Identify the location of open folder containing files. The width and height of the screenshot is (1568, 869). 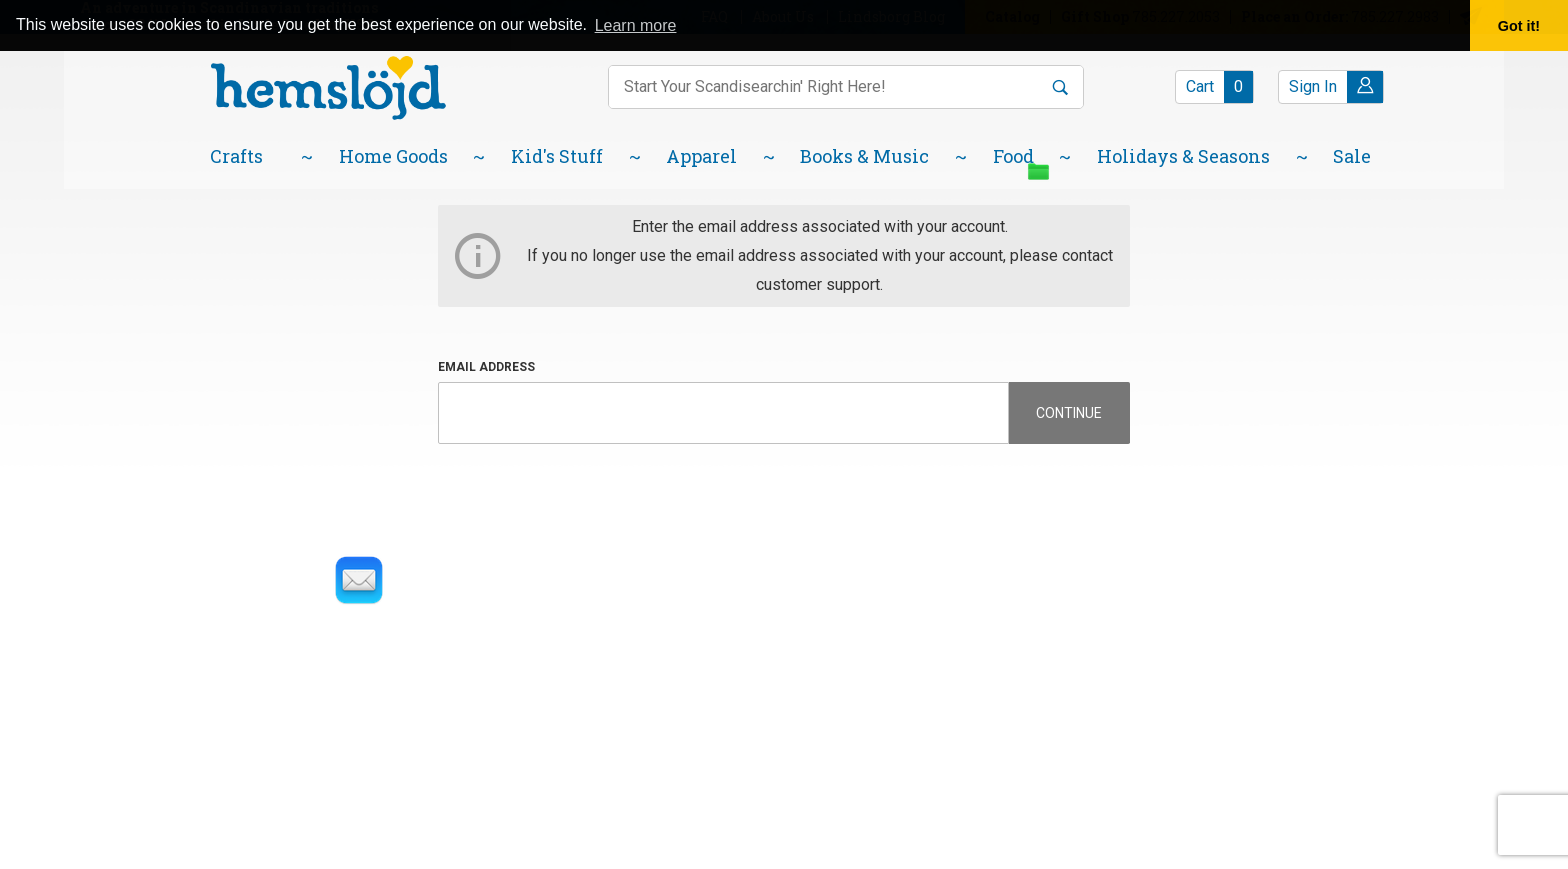
(1038, 171).